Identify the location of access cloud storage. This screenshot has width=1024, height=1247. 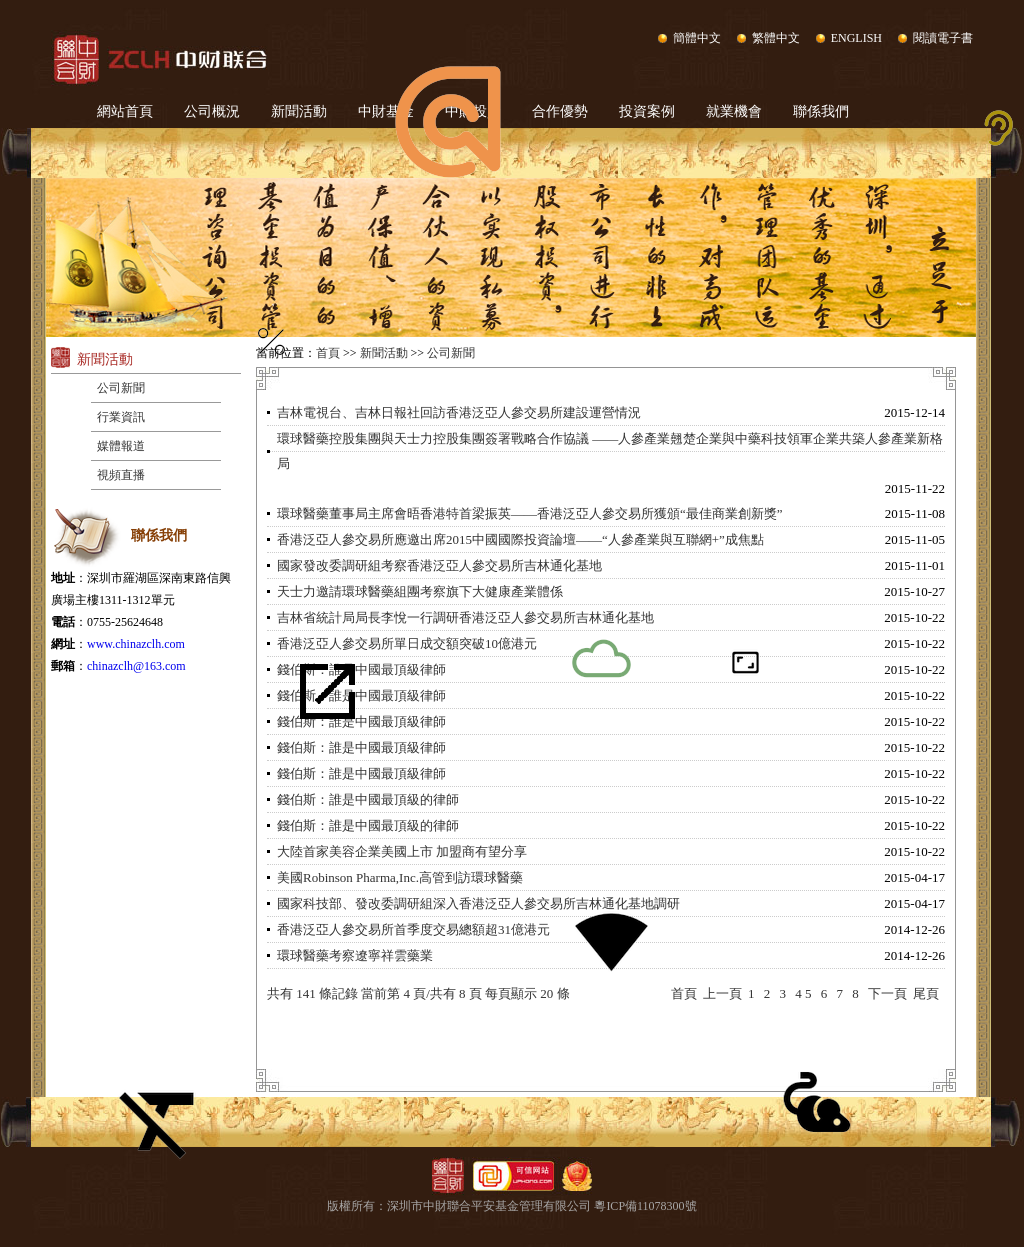
(601, 660).